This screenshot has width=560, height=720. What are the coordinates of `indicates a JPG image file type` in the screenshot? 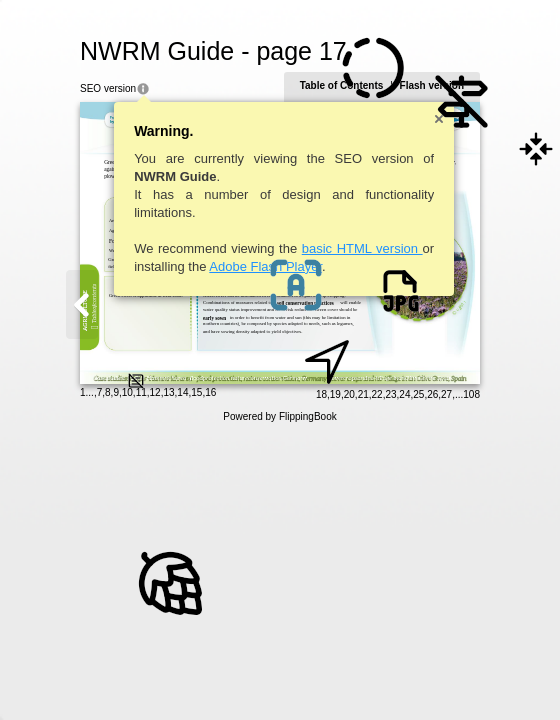 It's located at (400, 291).